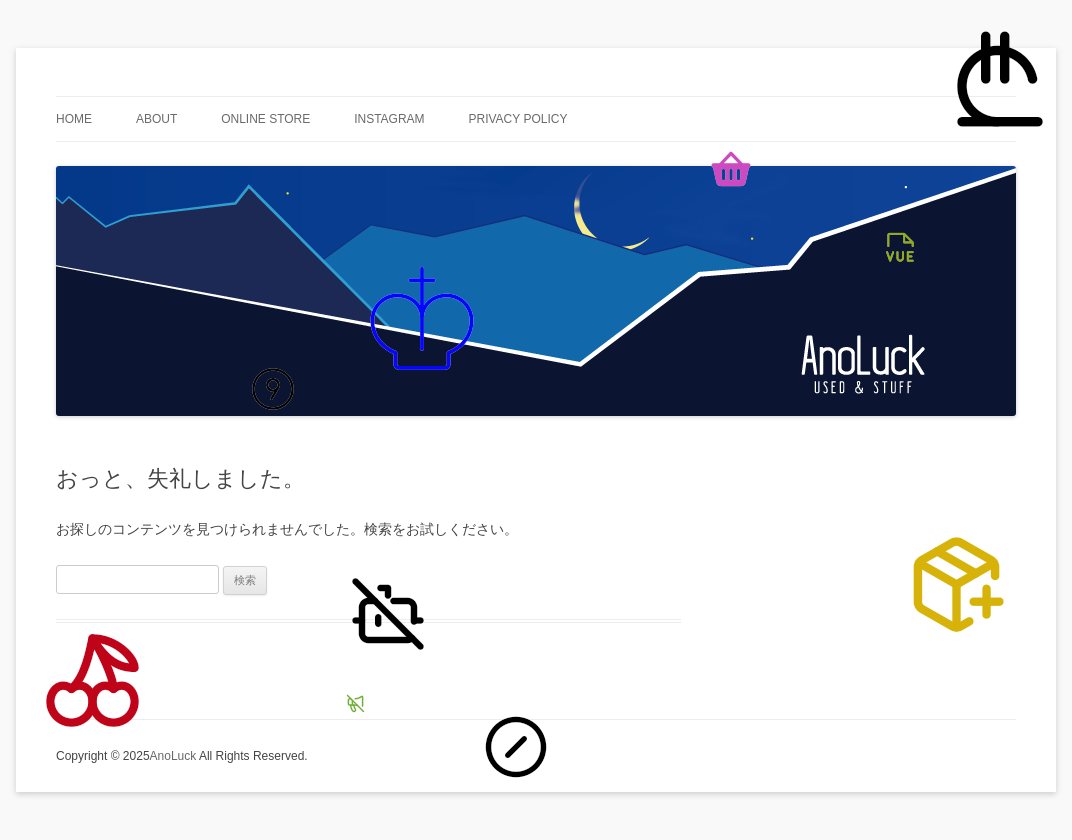 The image size is (1072, 840). What do you see at coordinates (900, 248) in the screenshot?
I see `vue.js file type indicator` at bounding box center [900, 248].